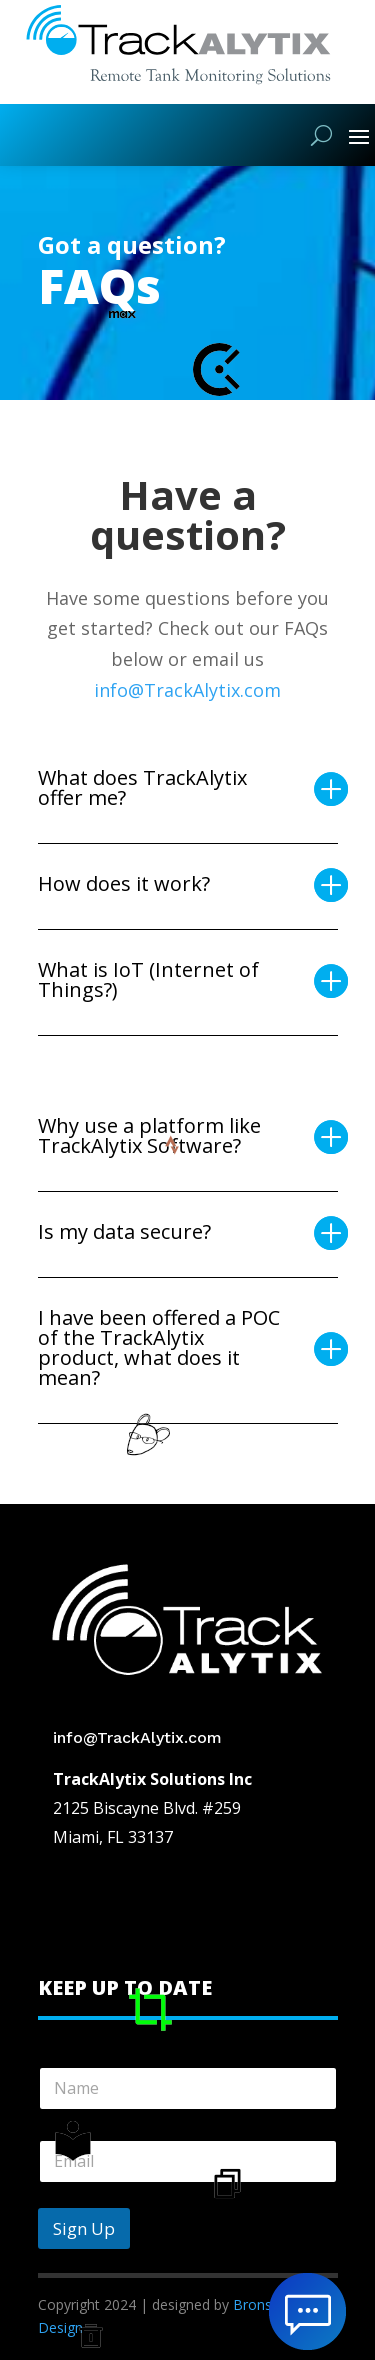  I want to click on crop an image or photo, so click(150, 2009).